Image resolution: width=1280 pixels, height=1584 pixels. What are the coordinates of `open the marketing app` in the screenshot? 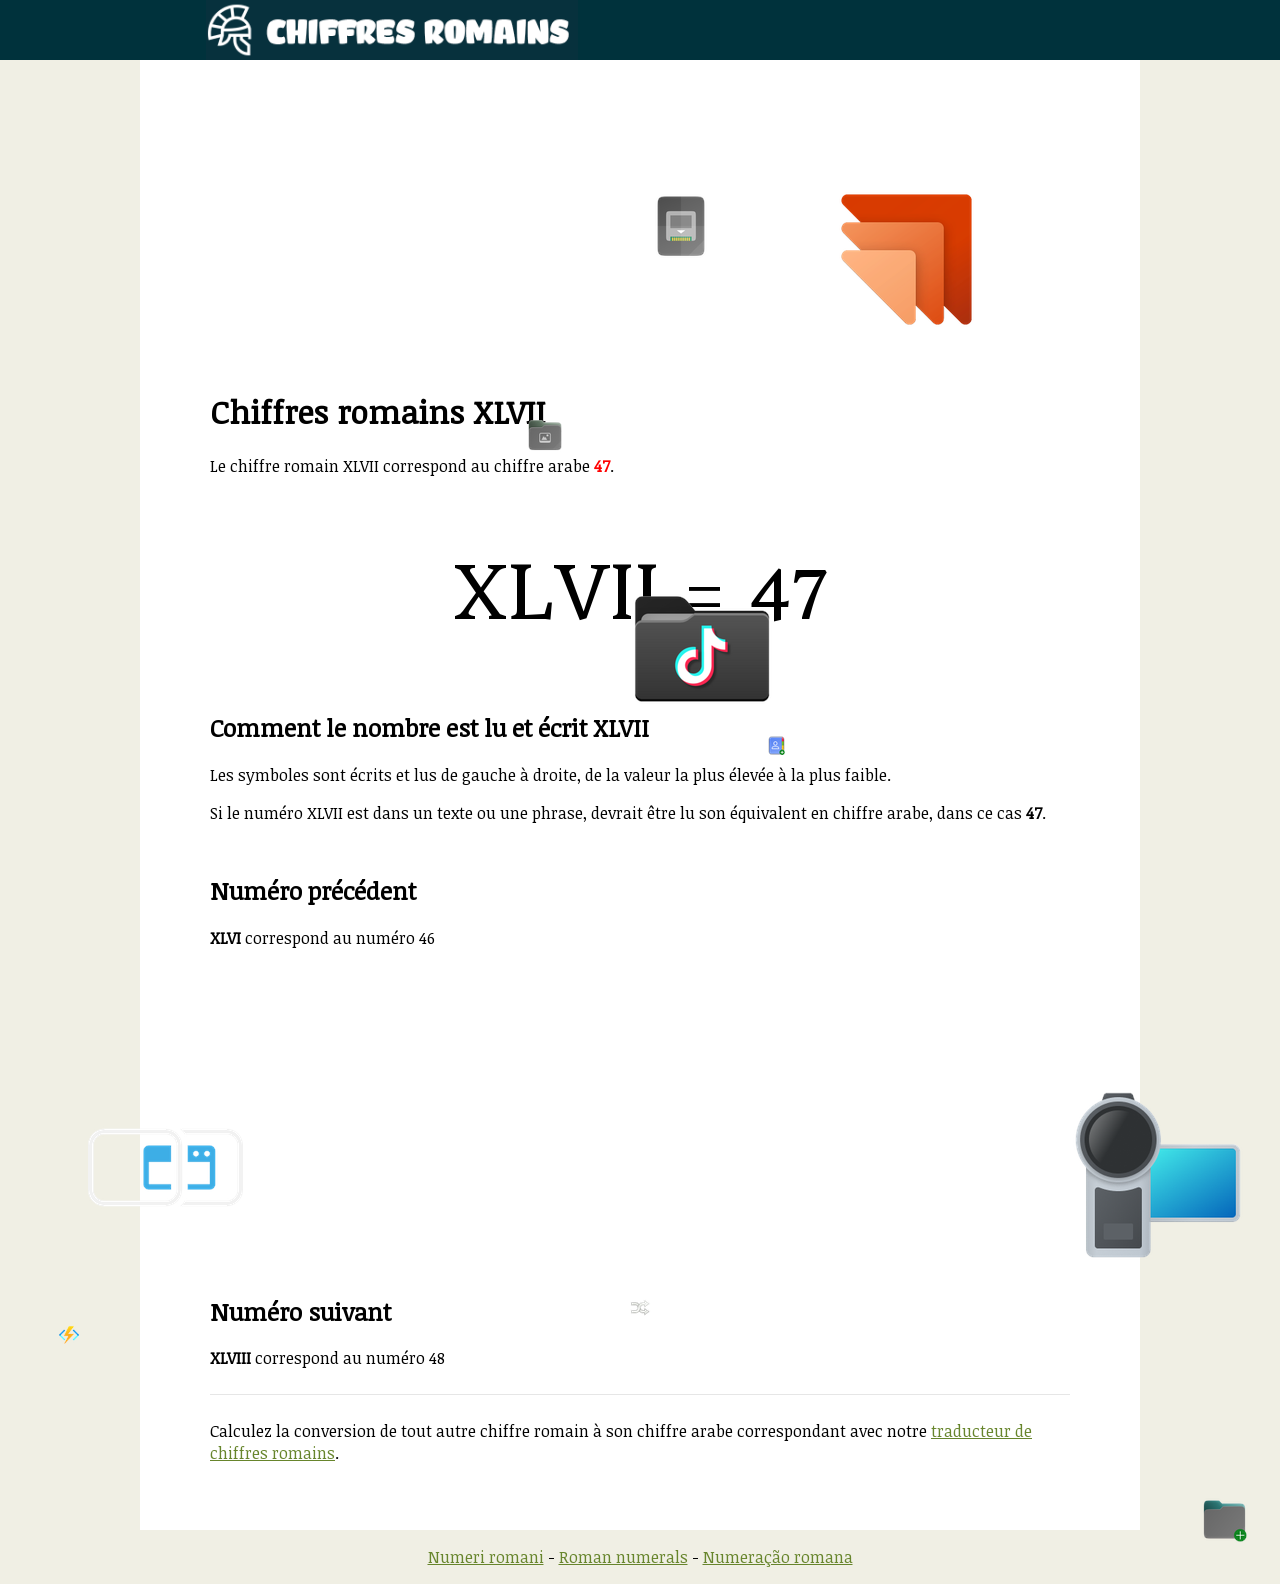 It's located at (906, 259).